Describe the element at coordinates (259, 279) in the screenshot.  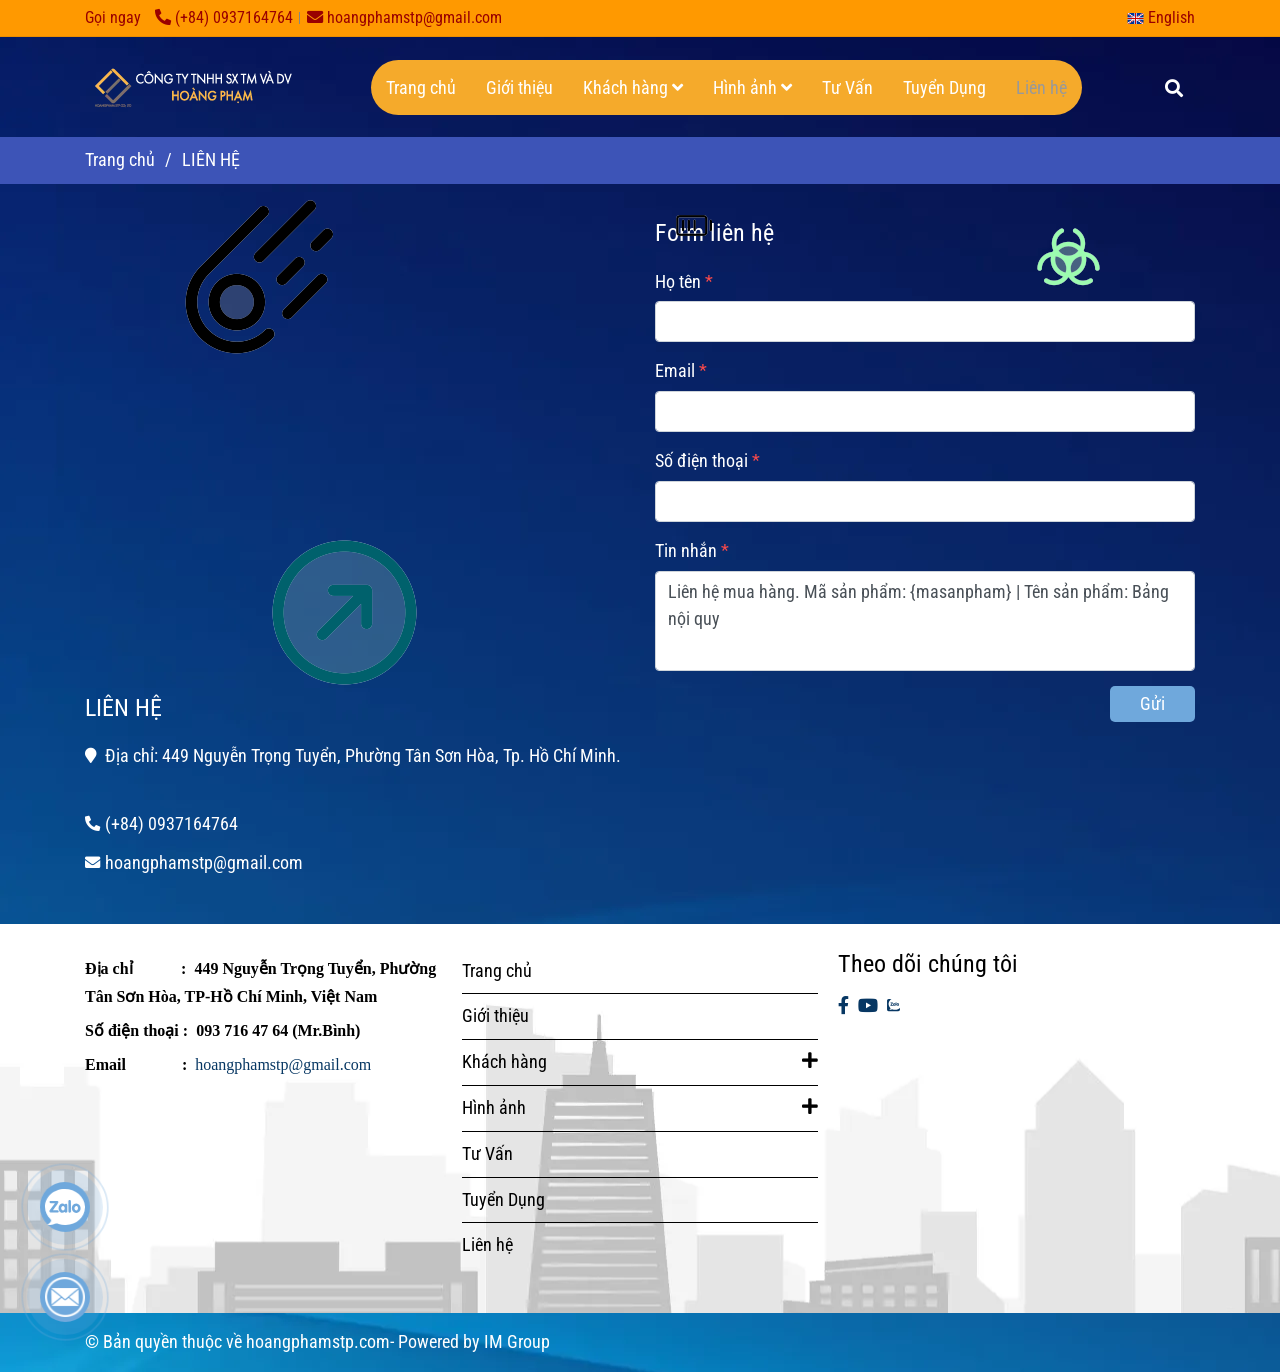
I see `indicates a meteor or space-related feature` at that location.